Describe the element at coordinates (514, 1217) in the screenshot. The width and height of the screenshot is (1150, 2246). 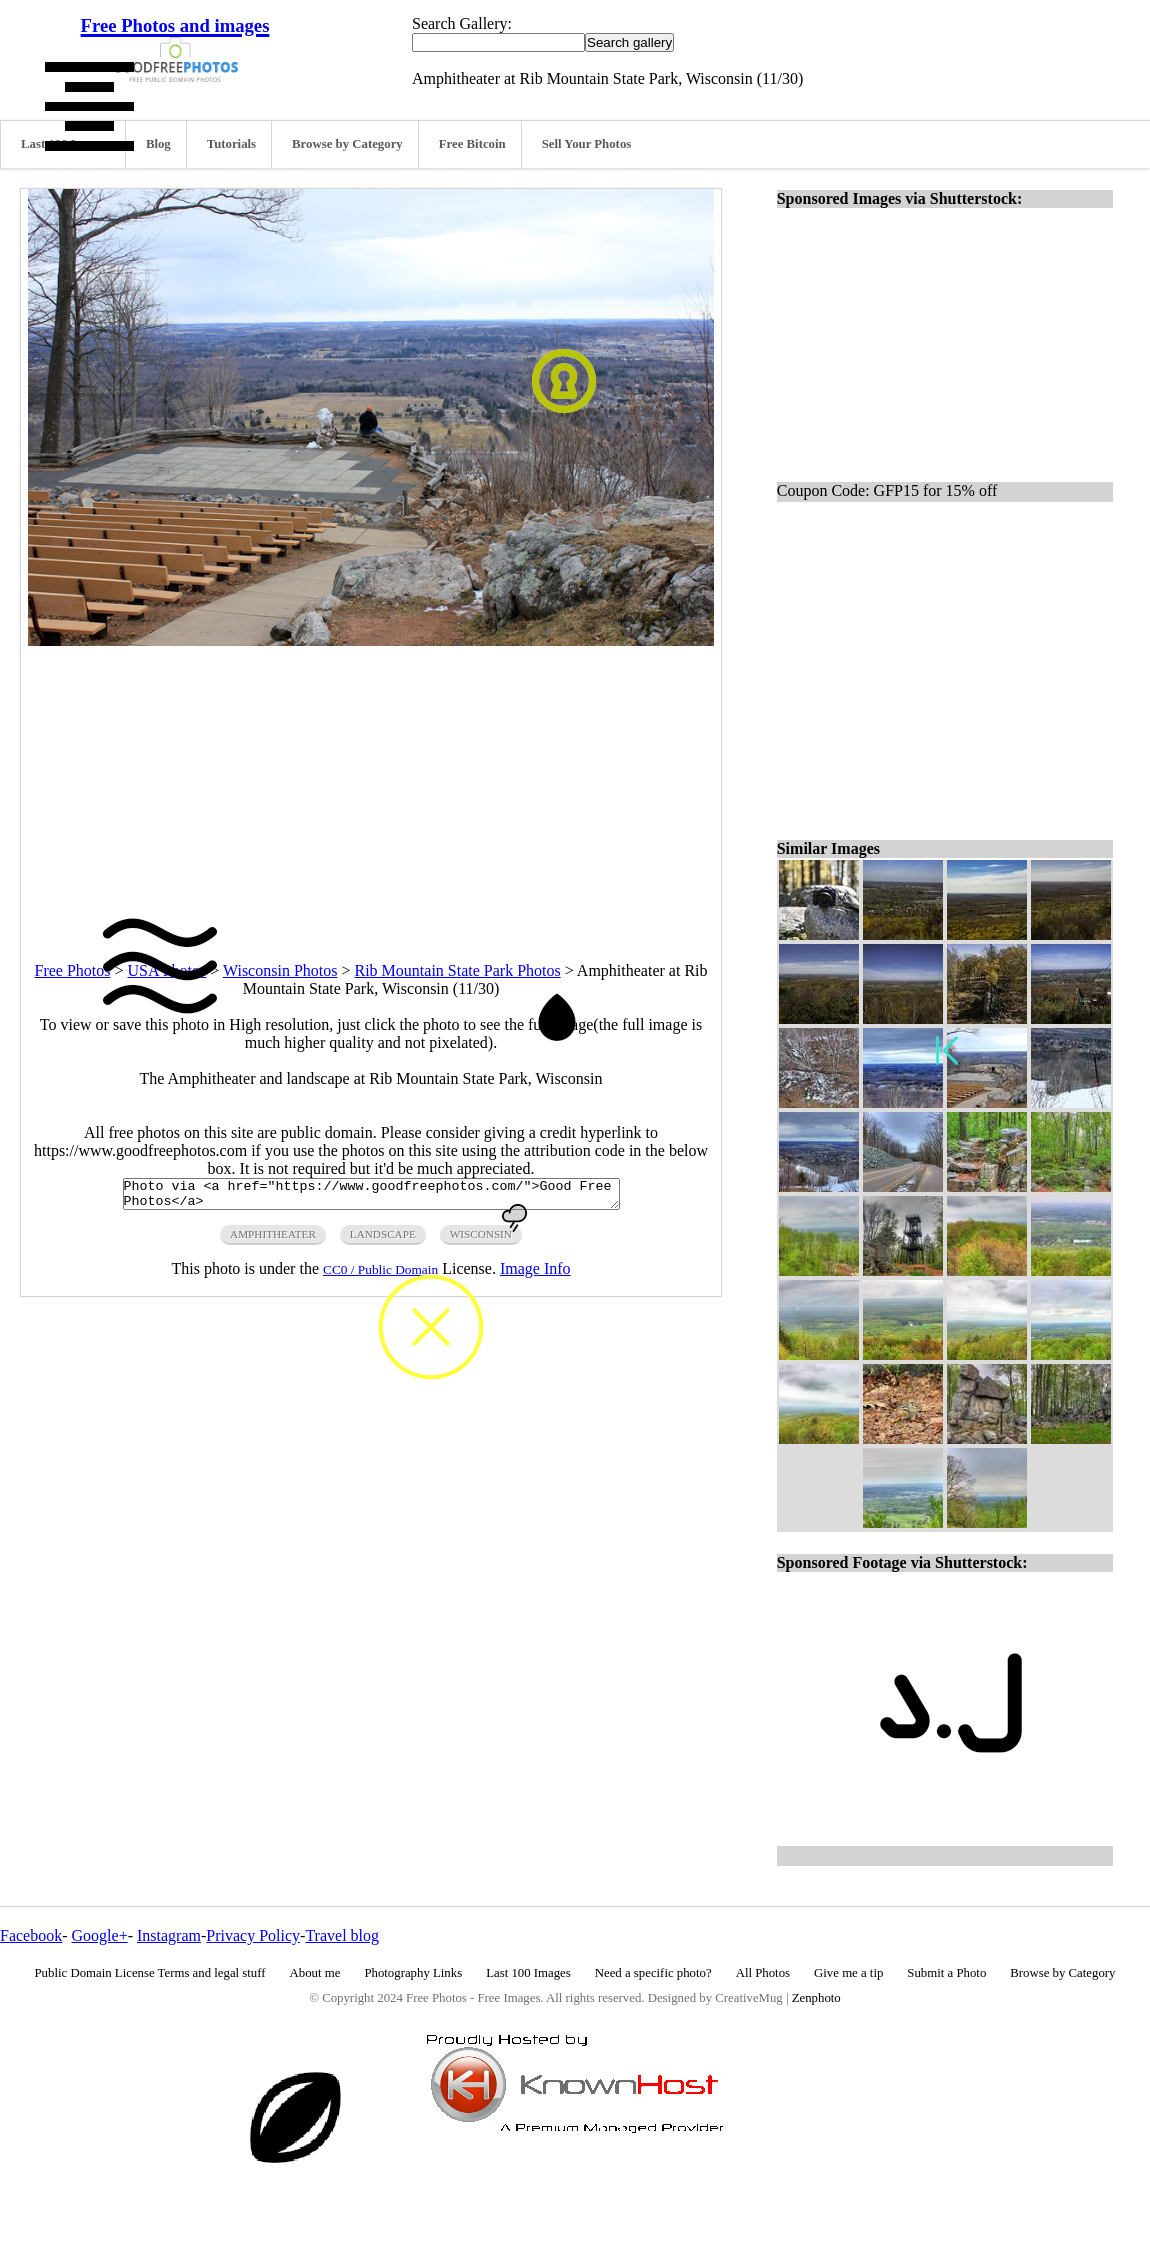
I see `indicates rainy weather conditions` at that location.